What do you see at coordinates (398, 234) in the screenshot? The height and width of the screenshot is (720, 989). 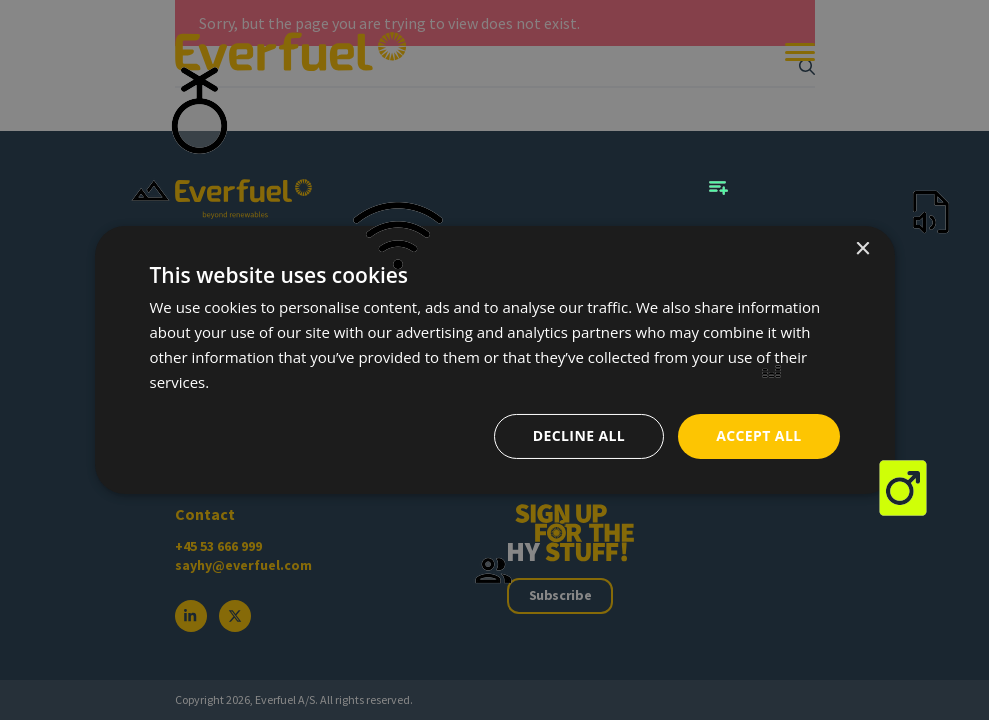 I see `indicates strong wifi connection` at bounding box center [398, 234].